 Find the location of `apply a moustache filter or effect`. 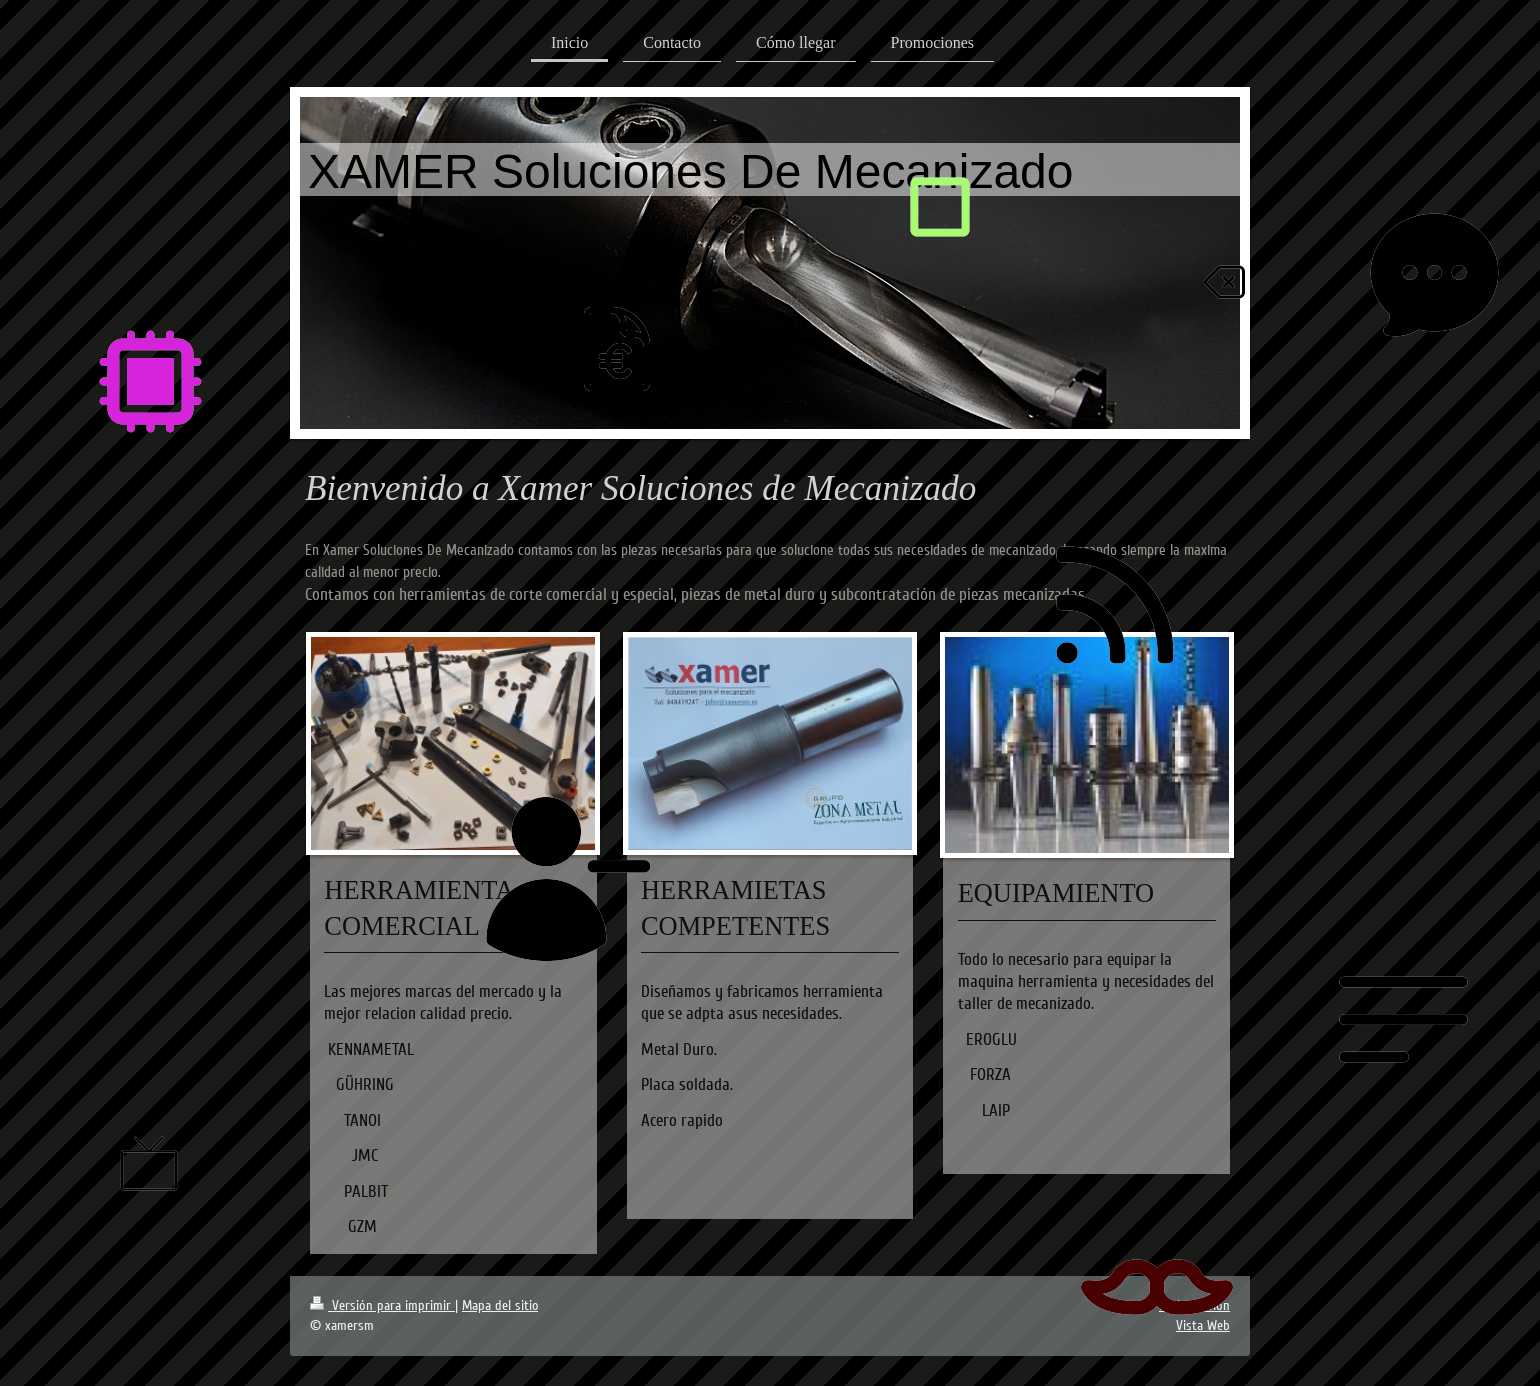

apply a moustache filter or effect is located at coordinates (1157, 1287).